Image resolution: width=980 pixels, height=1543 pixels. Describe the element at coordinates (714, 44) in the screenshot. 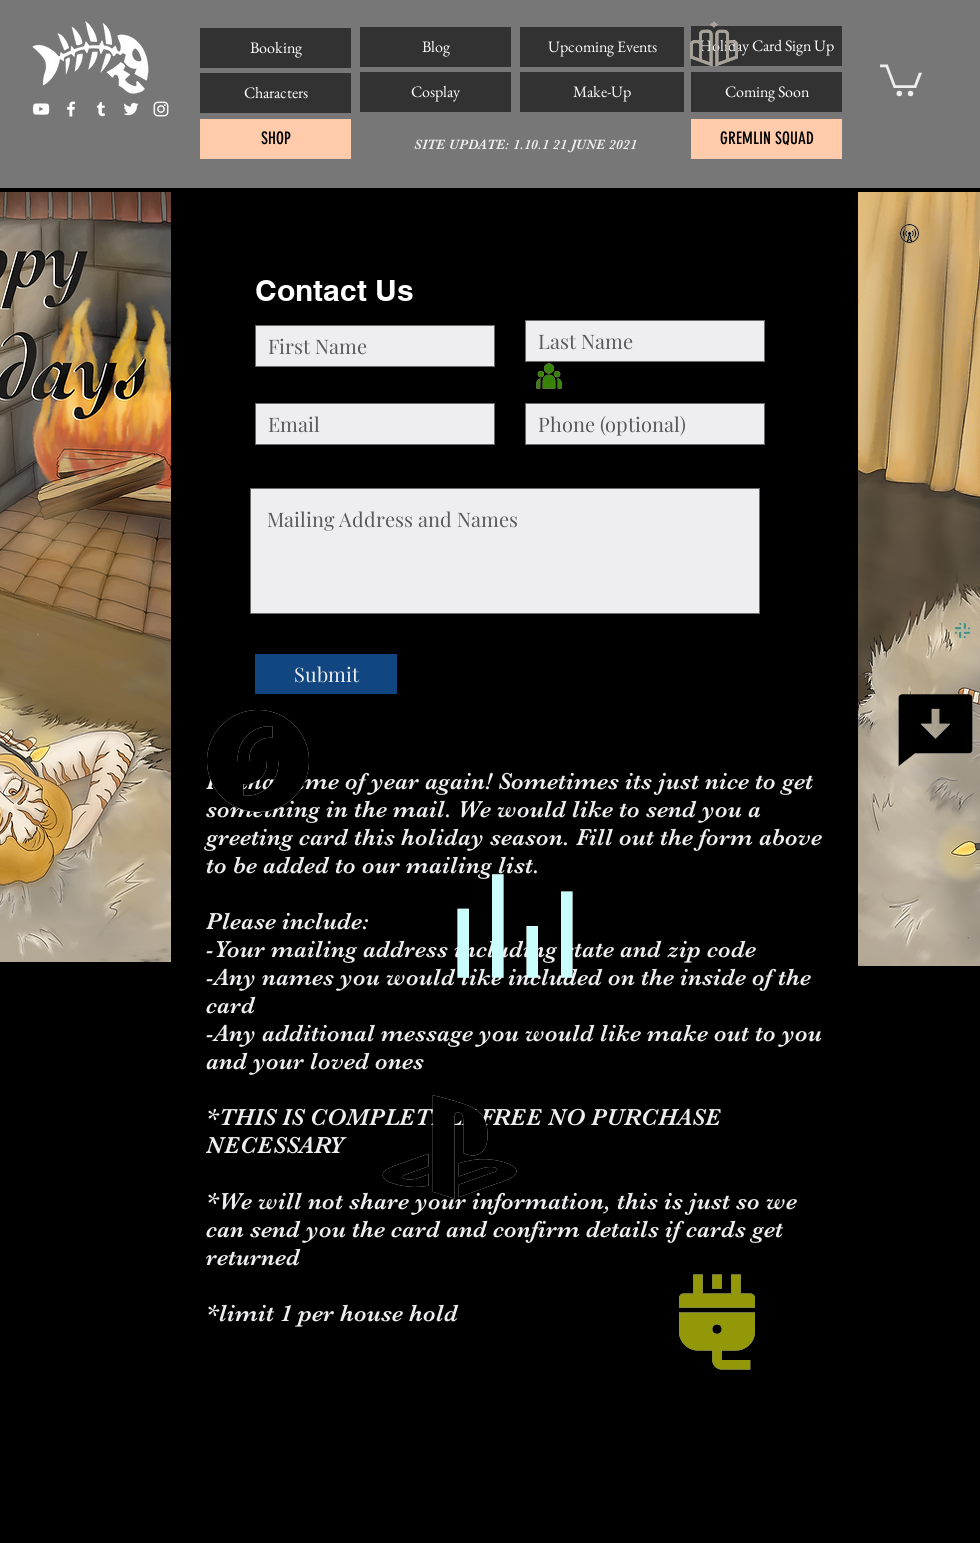

I see `backbone.js framework logo` at that location.